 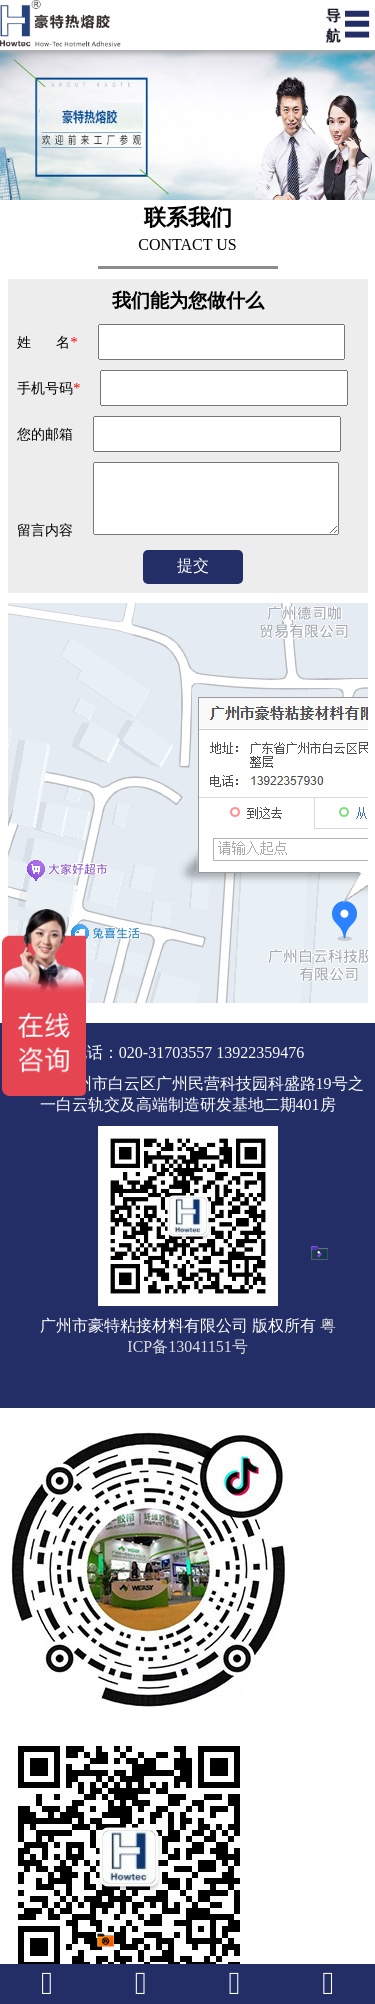 I want to click on open Wondershare FilmoraPro project folder, so click(x=319, y=1253).